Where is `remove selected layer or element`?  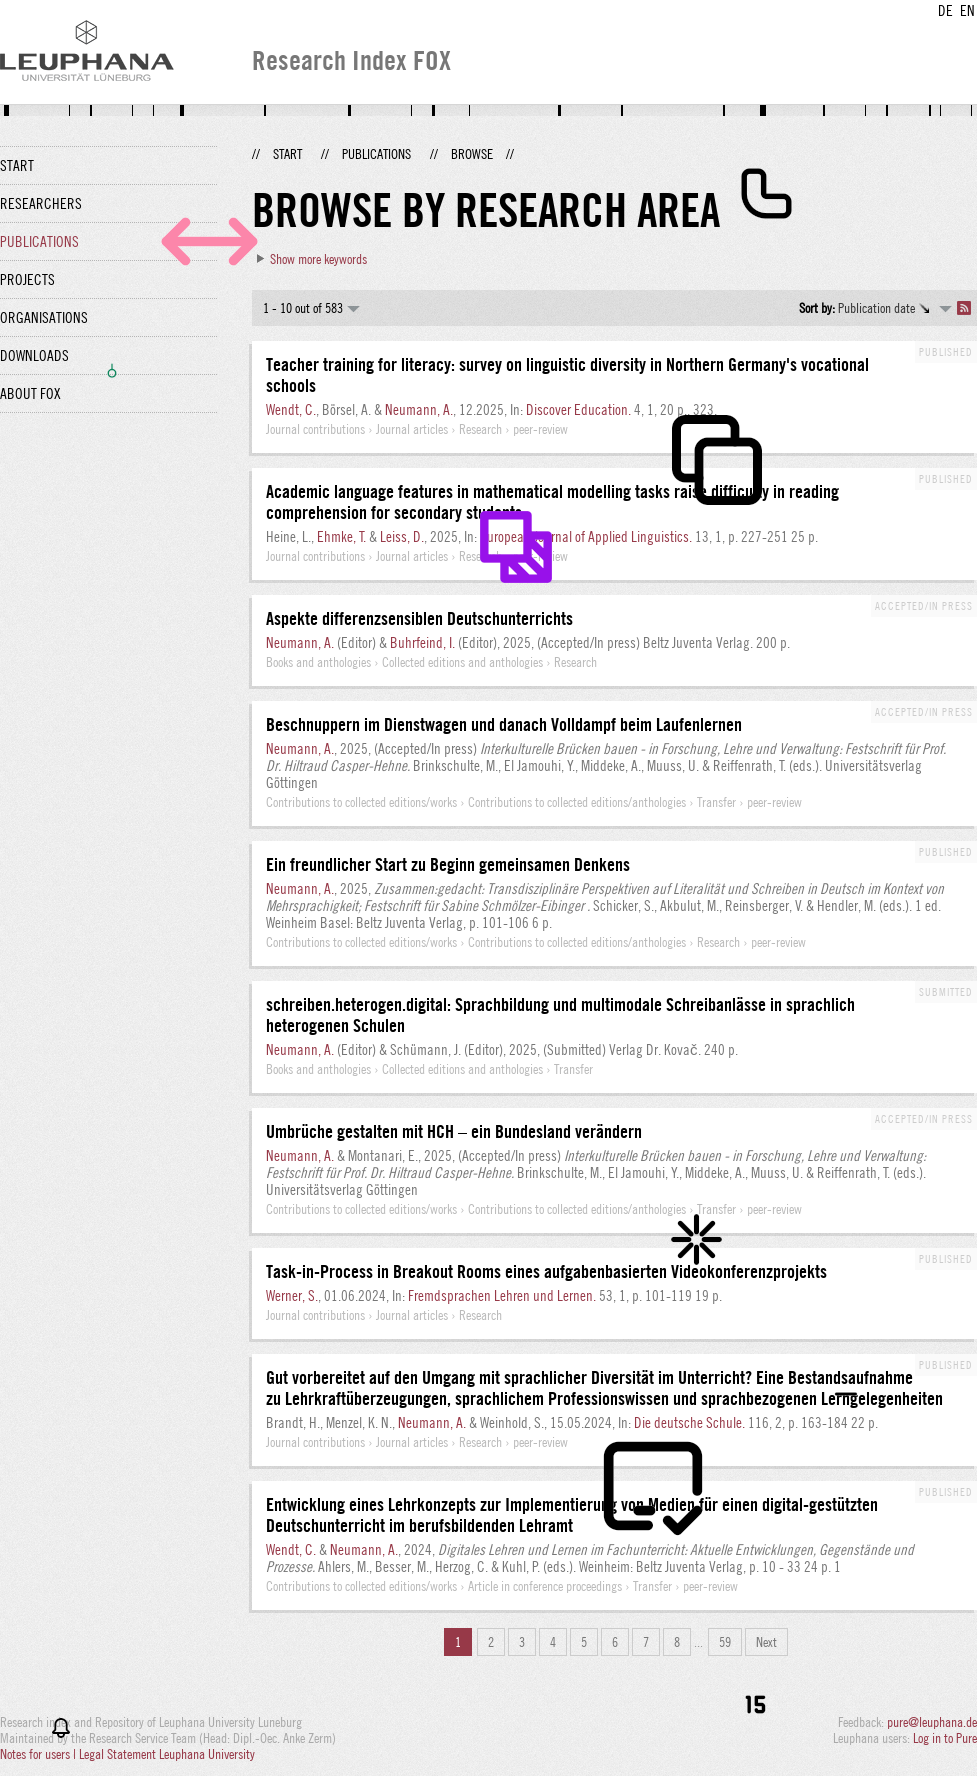
remove selected layer or element is located at coordinates (516, 547).